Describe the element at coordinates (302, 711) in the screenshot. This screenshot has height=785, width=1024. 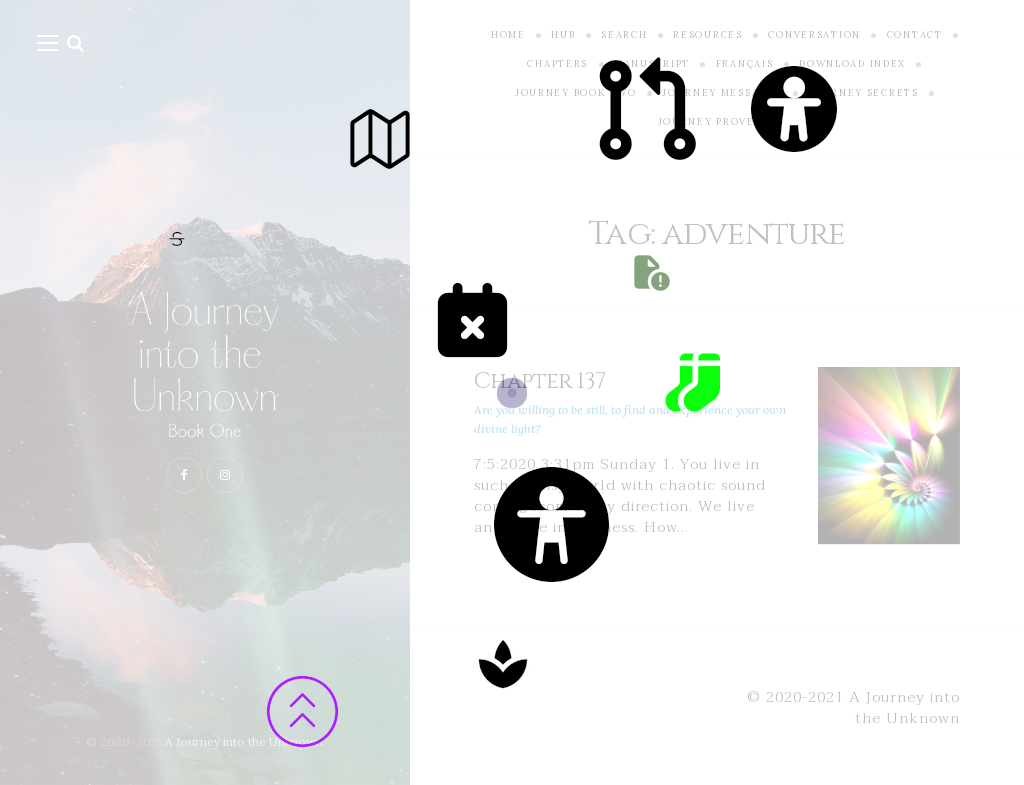
I see `scroll to top of page` at that location.